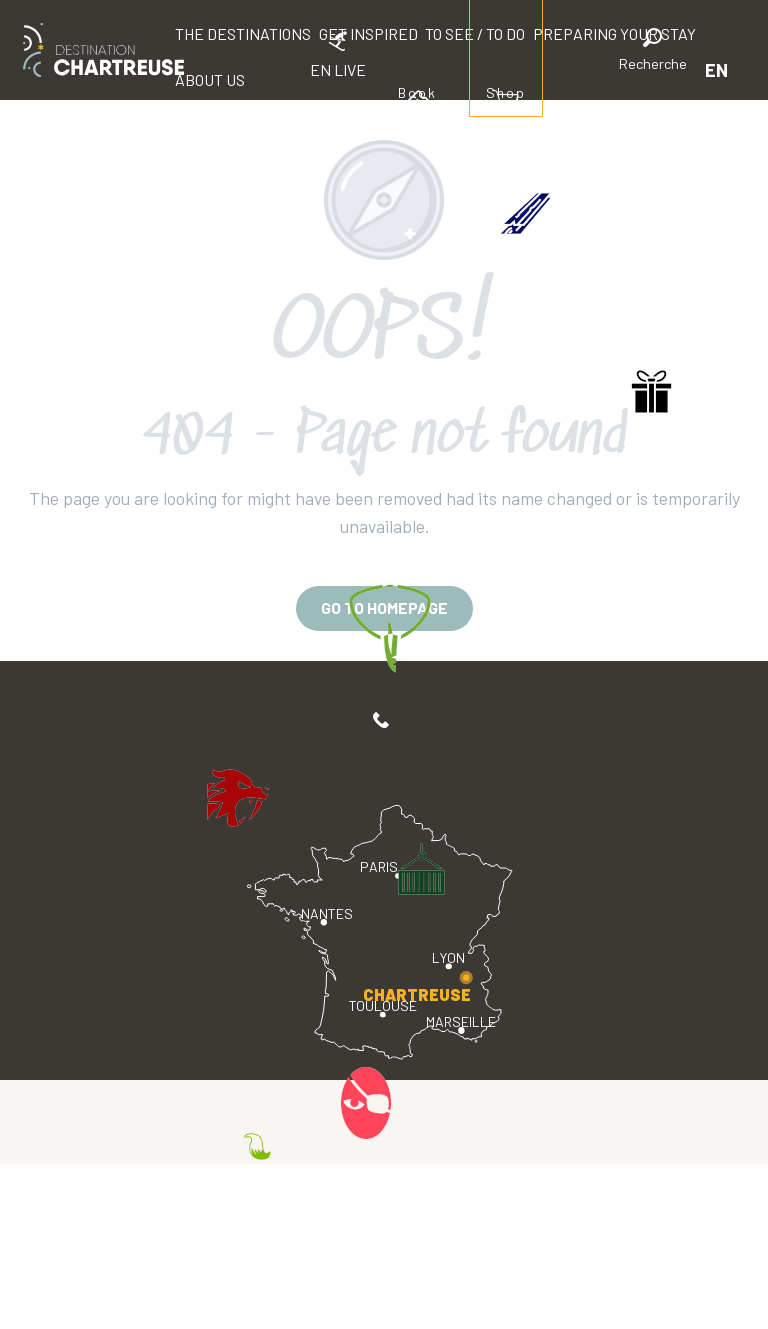 The image size is (768, 1329). Describe the element at coordinates (366, 1103) in the screenshot. I see `select pirate or rogue character class` at that location.